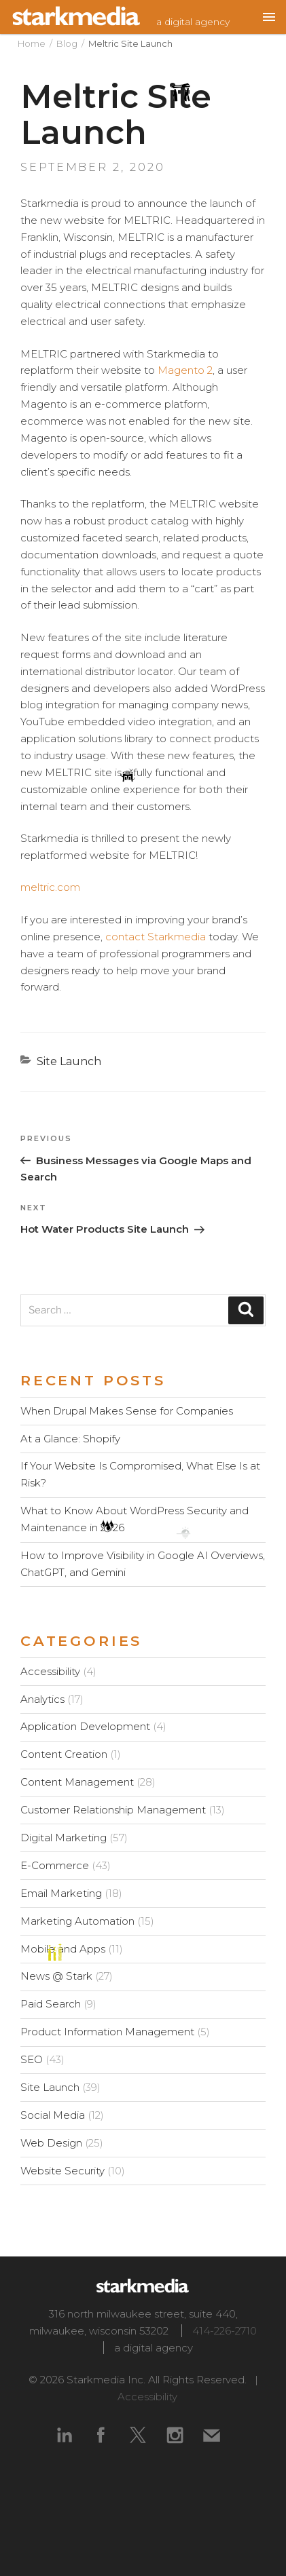 Image resolution: width=286 pixels, height=2576 pixels. What do you see at coordinates (181, 92) in the screenshot?
I see `view ancient landmarks or historical sites` at bounding box center [181, 92].